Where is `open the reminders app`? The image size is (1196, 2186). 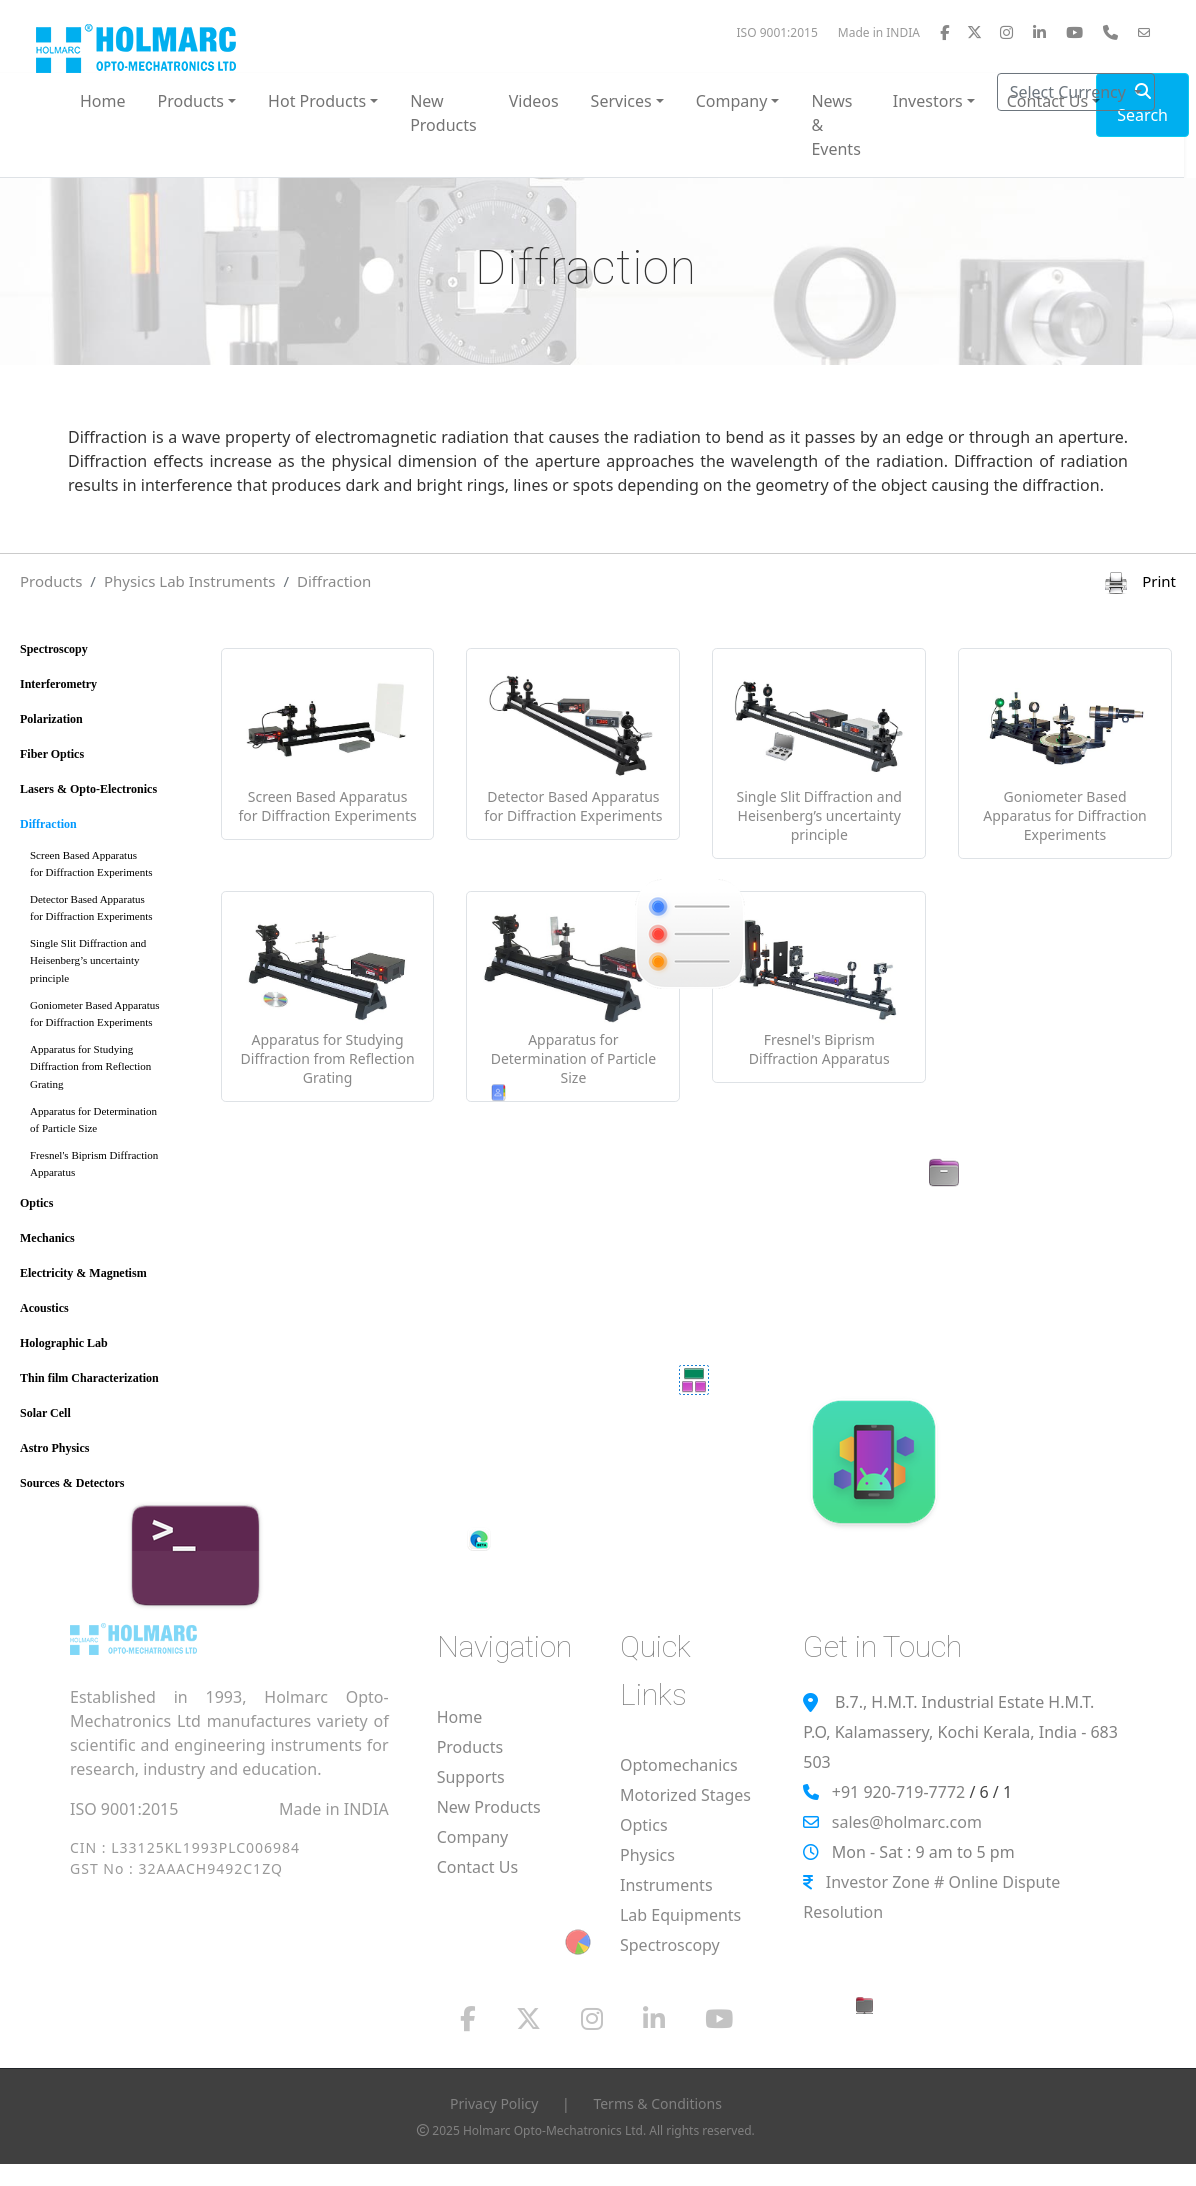 open the reminders app is located at coordinates (690, 934).